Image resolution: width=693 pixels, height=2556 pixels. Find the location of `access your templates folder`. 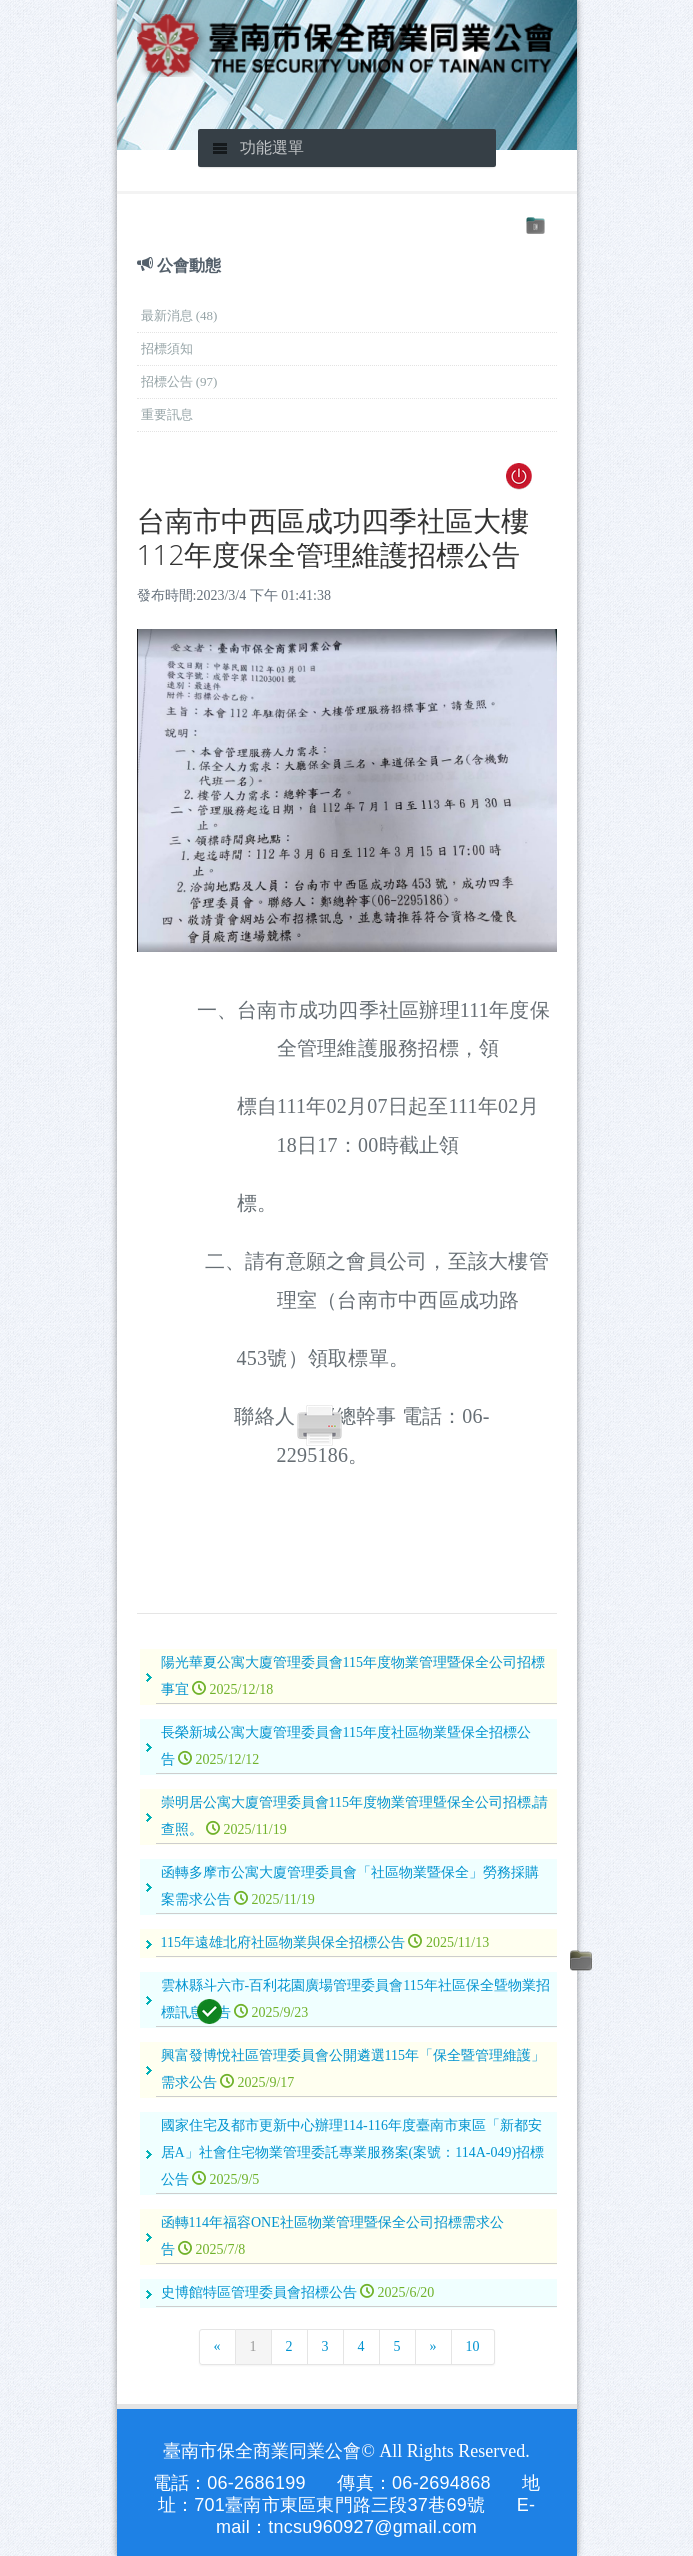

access your templates folder is located at coordinates (535, 225).